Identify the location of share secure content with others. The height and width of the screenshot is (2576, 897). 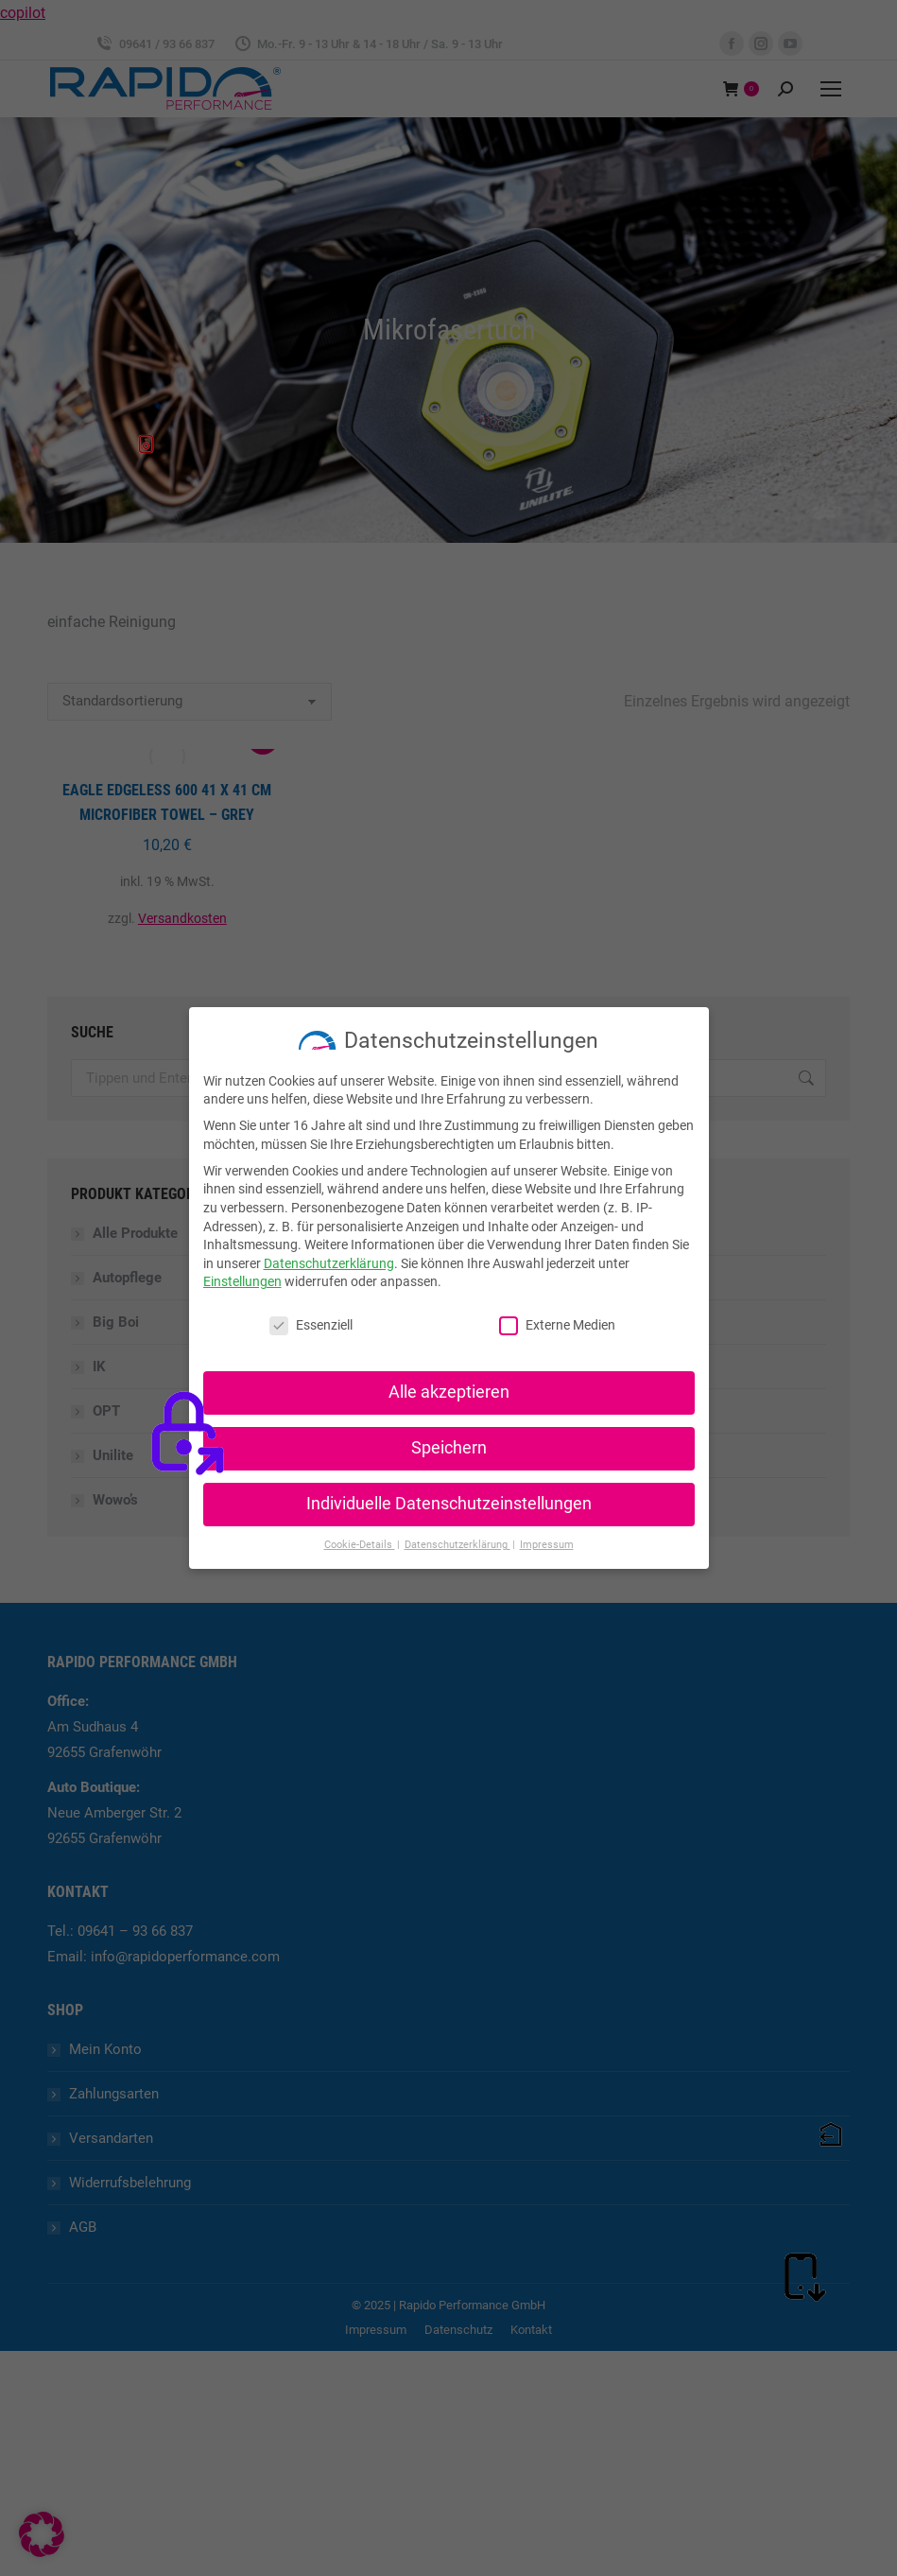
(183, 1431).